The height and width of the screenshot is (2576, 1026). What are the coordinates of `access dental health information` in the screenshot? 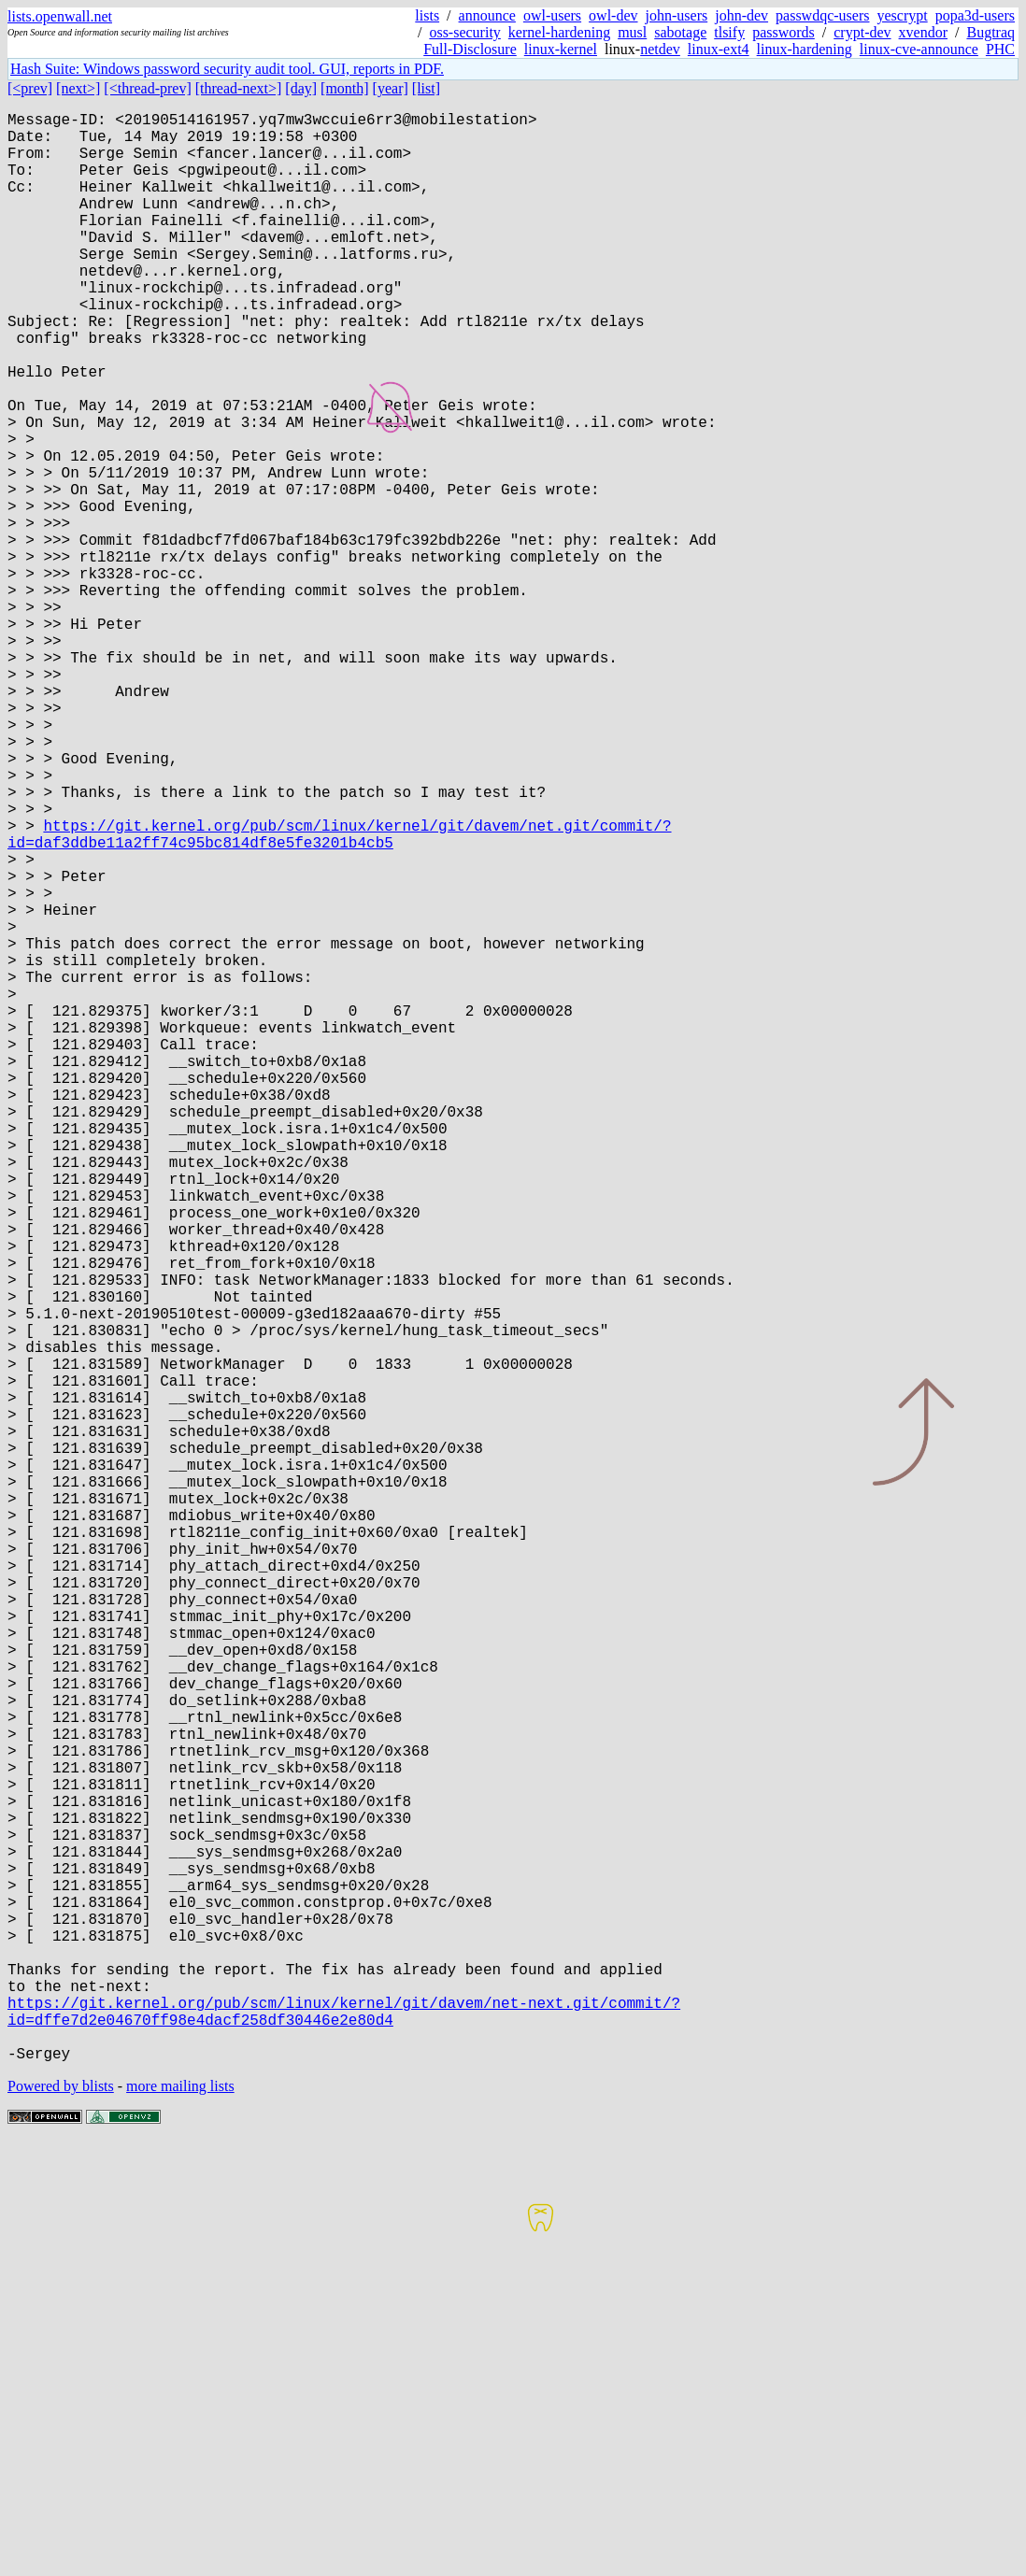 It's located at (540, 2217).